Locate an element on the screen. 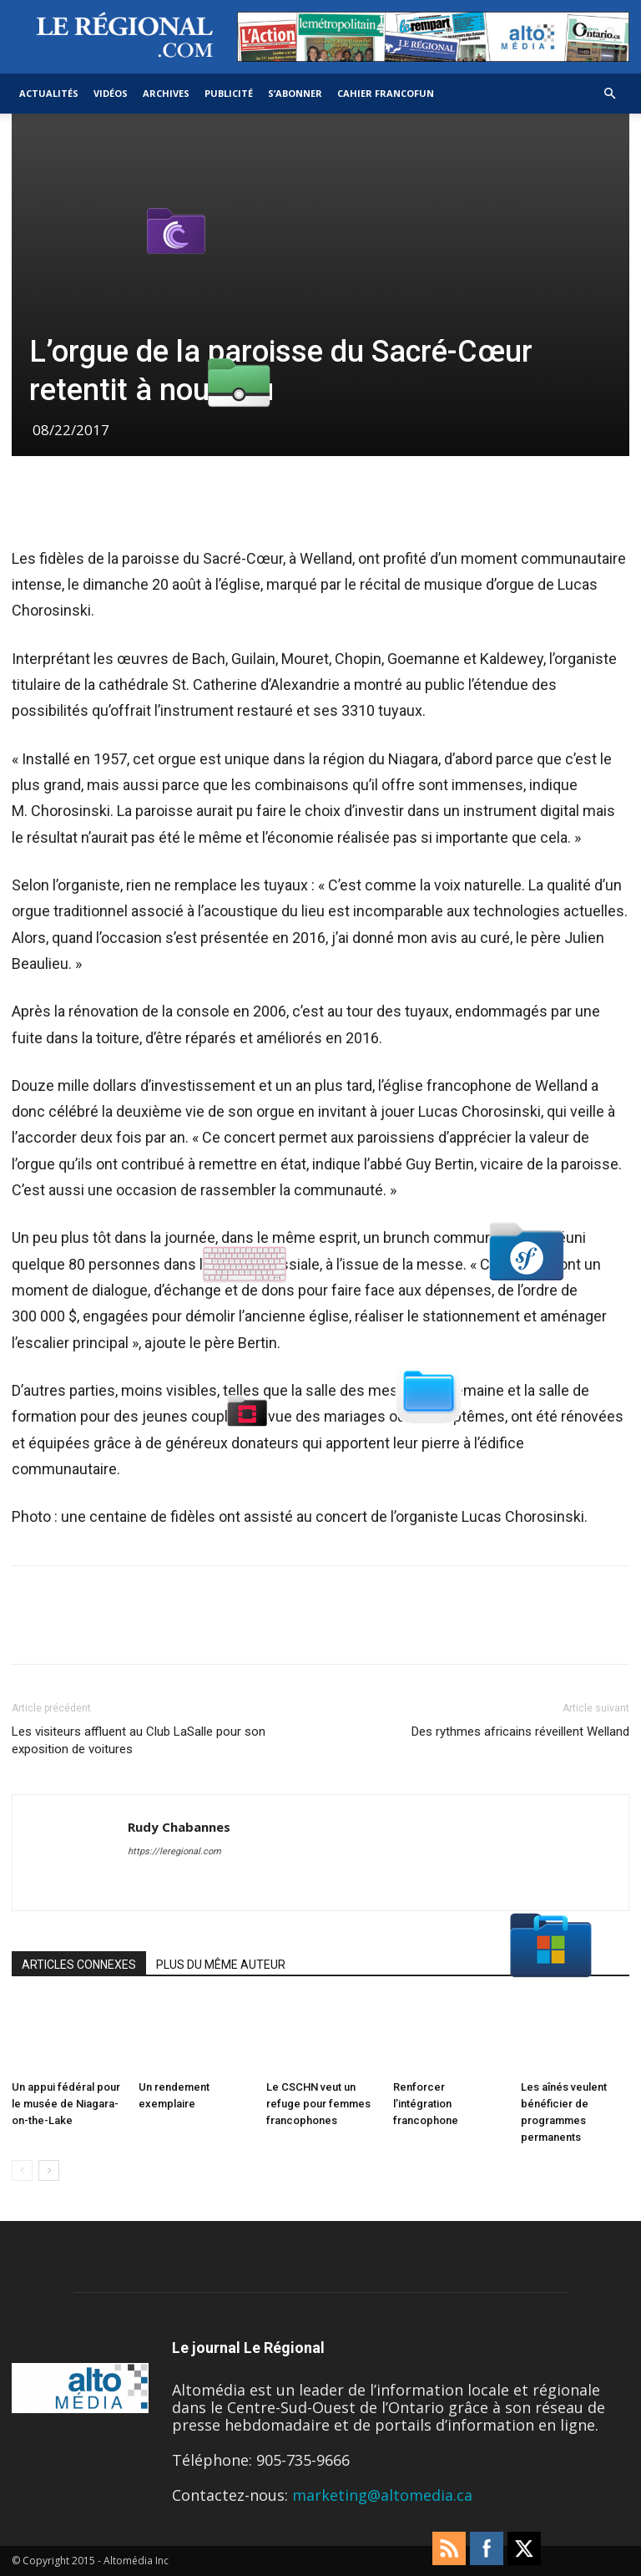  open the files app is located at coordinates (428, 1391).